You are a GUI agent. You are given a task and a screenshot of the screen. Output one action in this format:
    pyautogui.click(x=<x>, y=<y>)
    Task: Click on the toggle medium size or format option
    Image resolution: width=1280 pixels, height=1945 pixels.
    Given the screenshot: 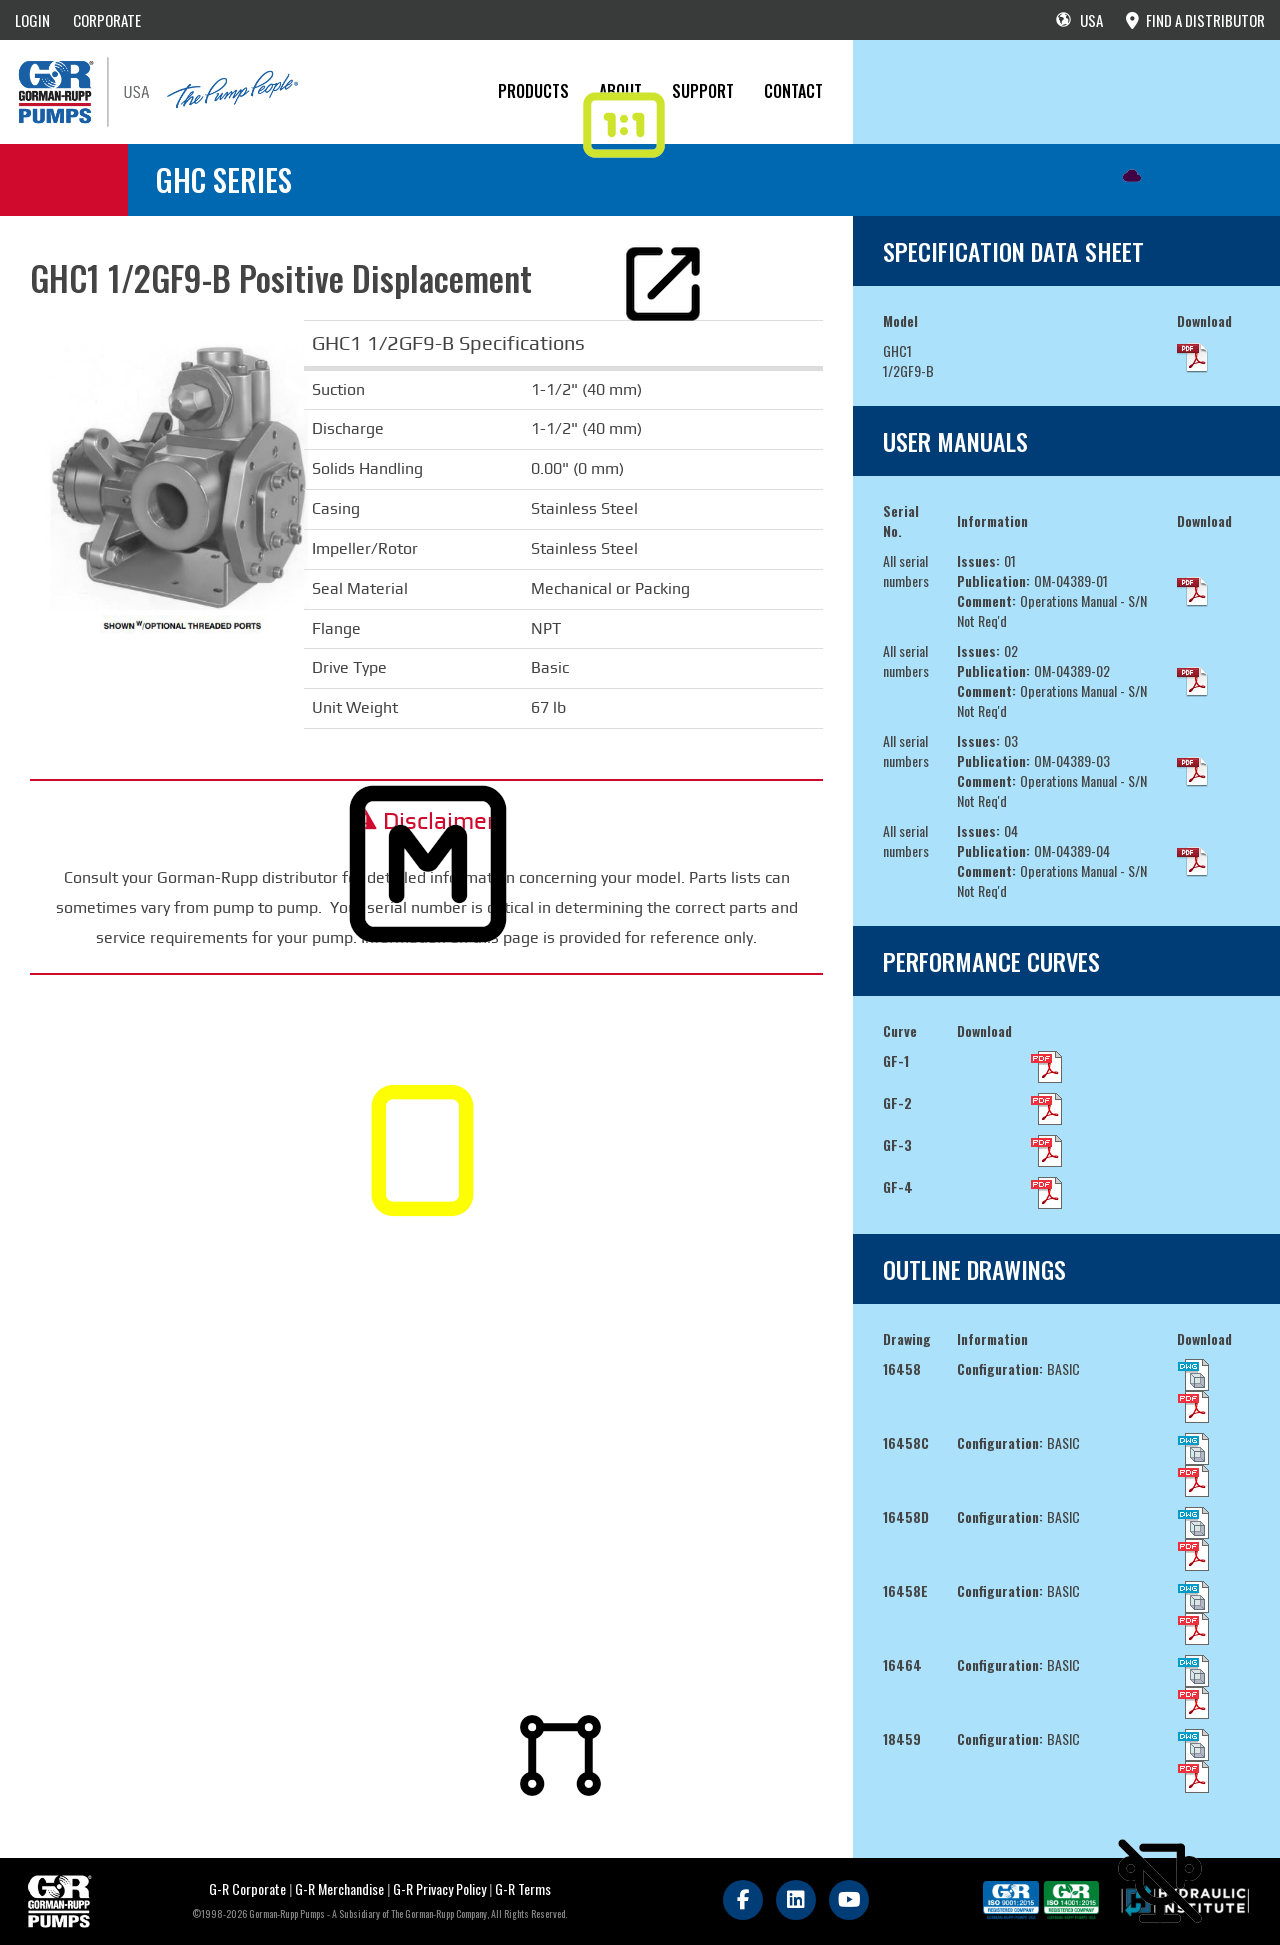 What is the action you would take?
    pyautogui.click(x=428, y=864)
    